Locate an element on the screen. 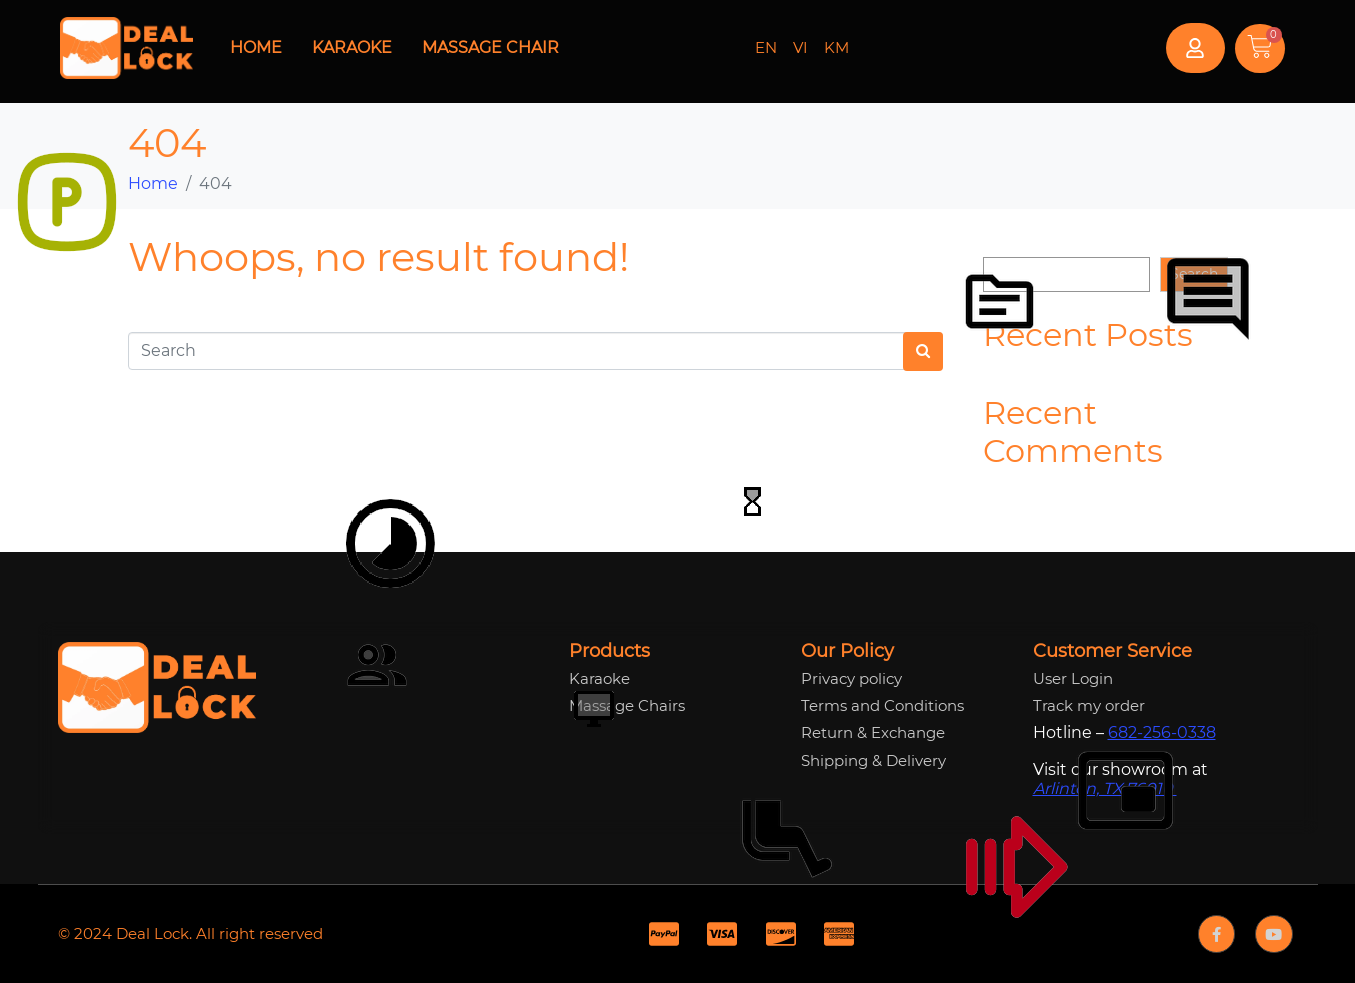 The image size is (1355, 983). select extra legroom seating option is located at coordinates (785, 839).